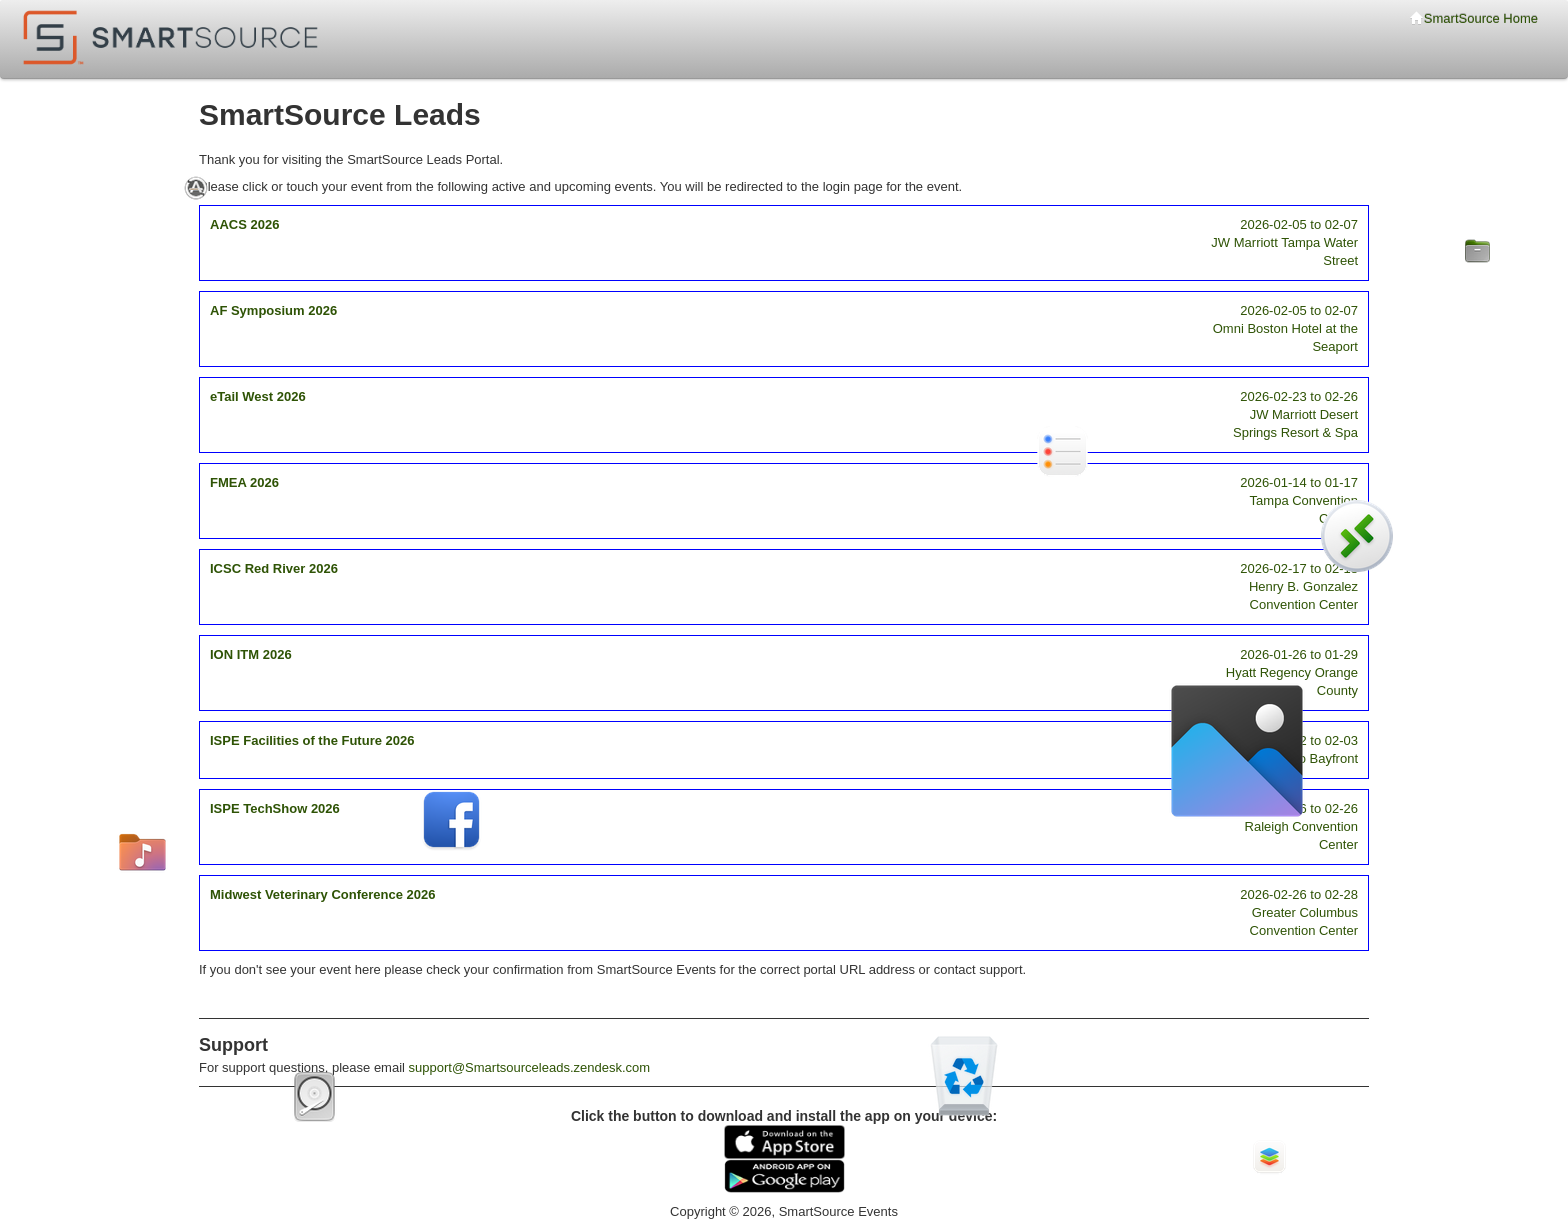 The height and width of the screenshot is (1221, 1568). What do you see at coordinates (1477, 250) in the screenshot?
I see `open file manager application` at bounding box center [1477, 250].